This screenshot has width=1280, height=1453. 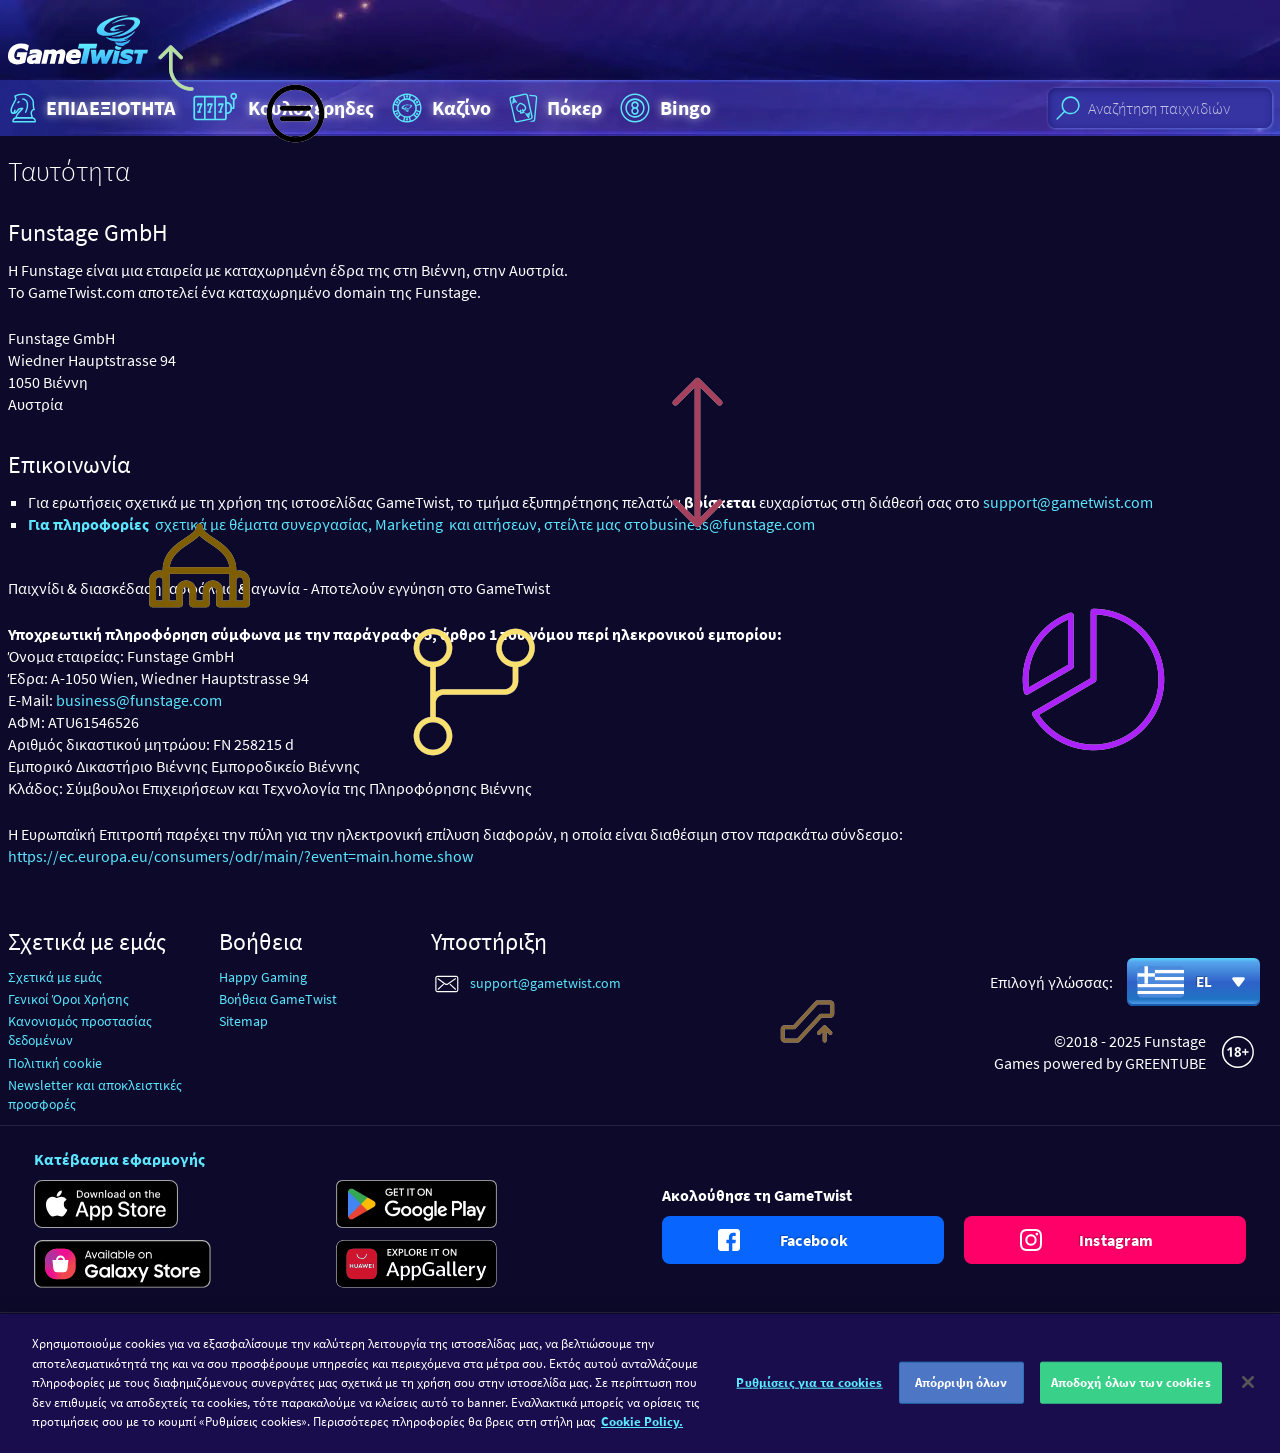 What do you see at coordinates (1093, 679) in the screenshot?
I see `view a segment of analytics data` at bounding box center [1093, 679].